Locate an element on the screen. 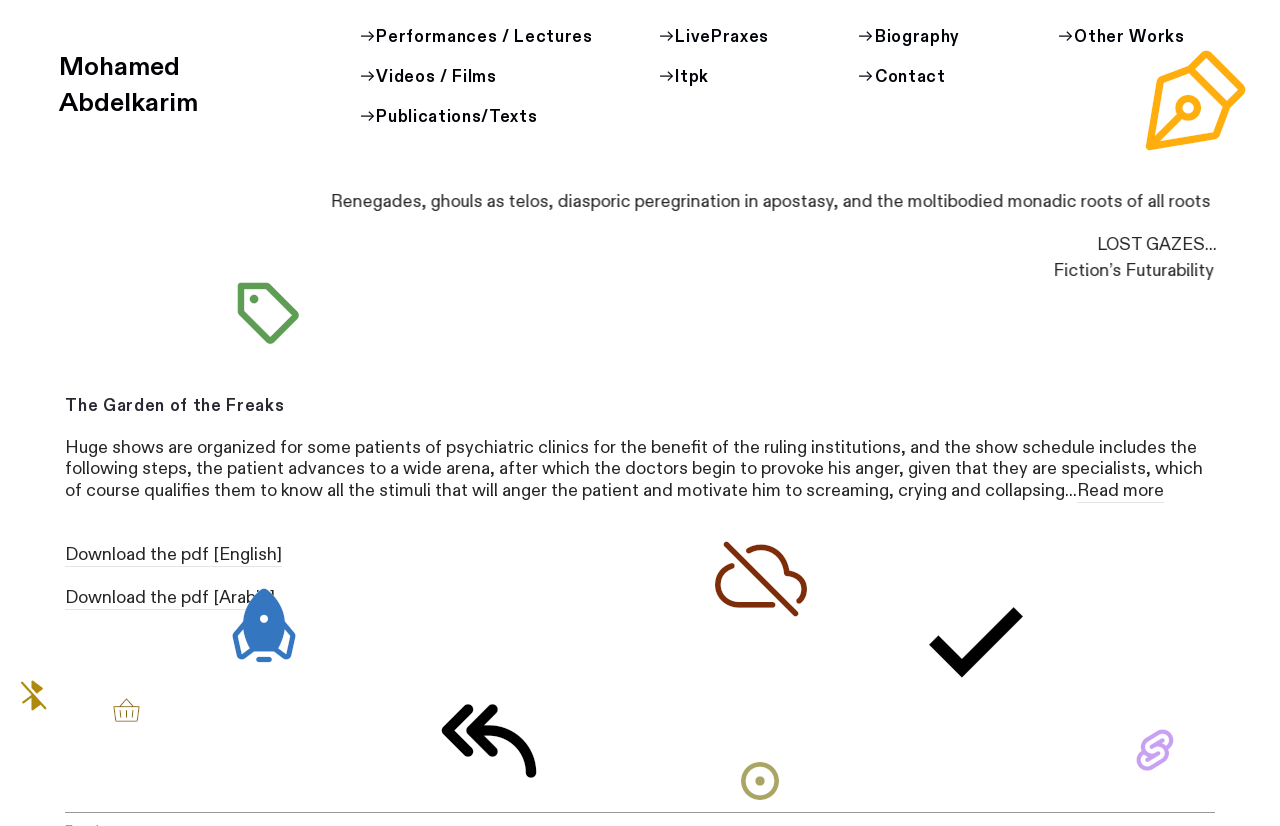 The height and width of the screenshot is (826, 1280). launch or deploy an application is located at coordinates (264, 628).